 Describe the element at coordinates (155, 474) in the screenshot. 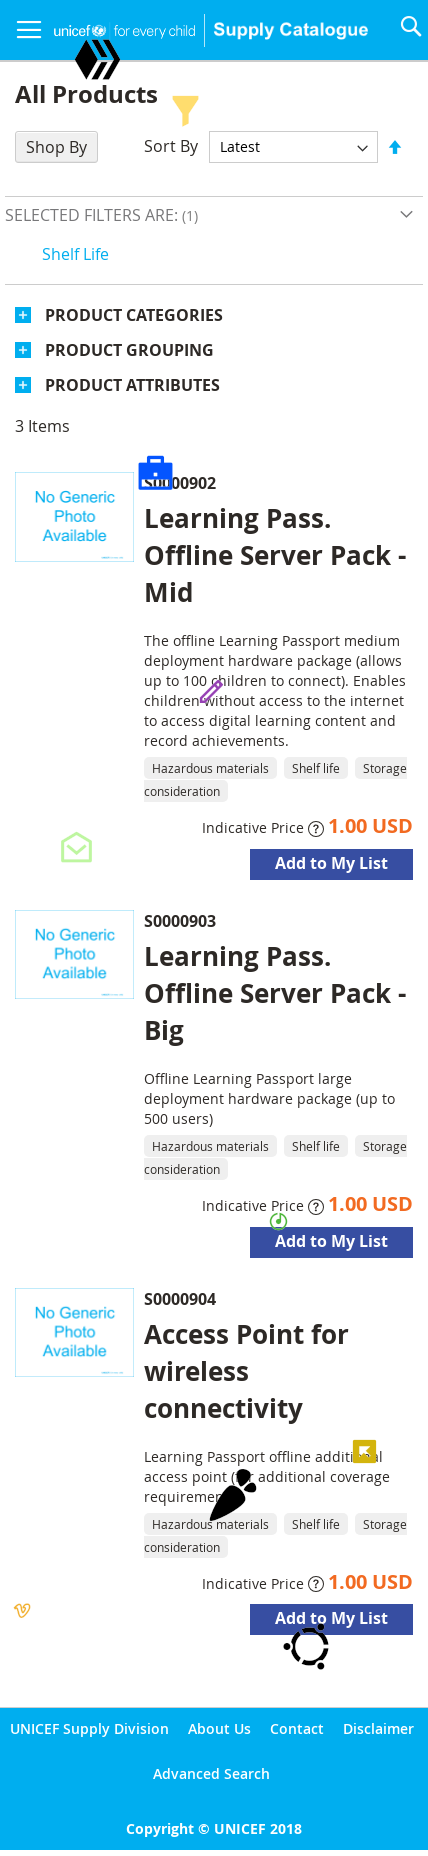

I see `access work or business-related features` at that location.